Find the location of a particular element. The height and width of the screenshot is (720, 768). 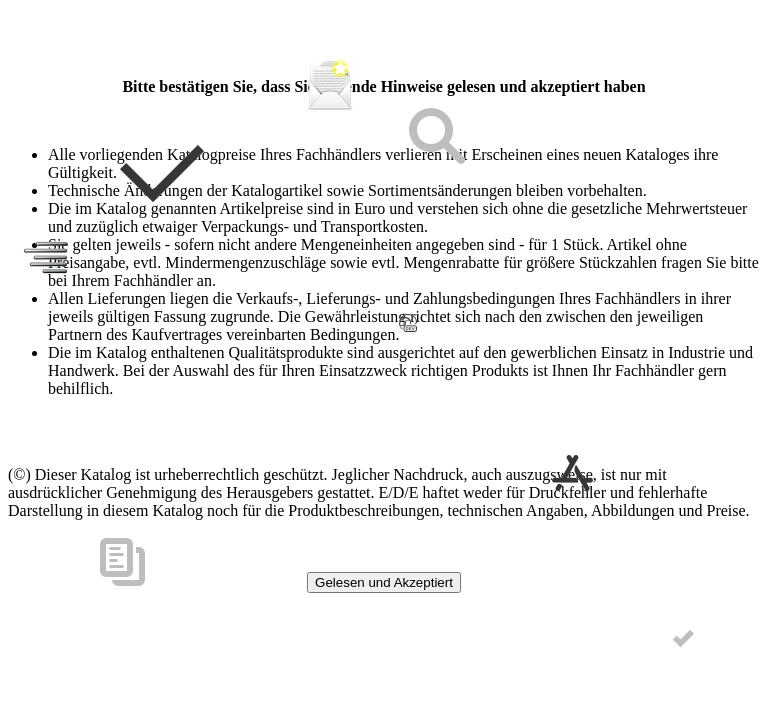

open Microsoft Edge Dev browser is located at coordinates (408, 323).